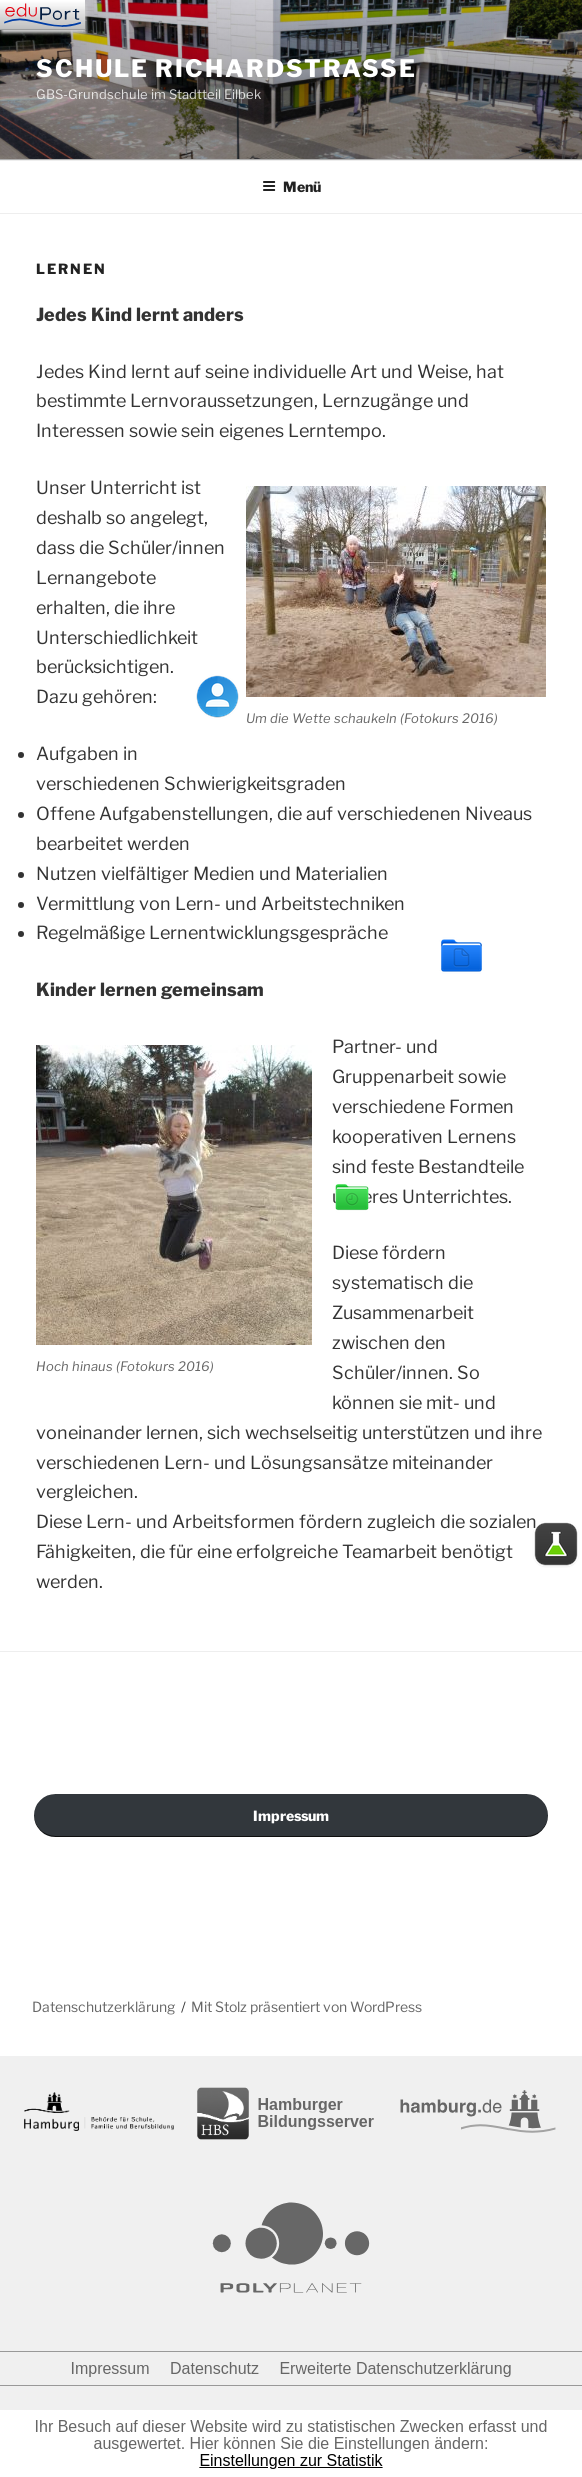 The height and width of the screenshot is (2477, 582). I want to click on access temporary files folder, so click(352, 1197).